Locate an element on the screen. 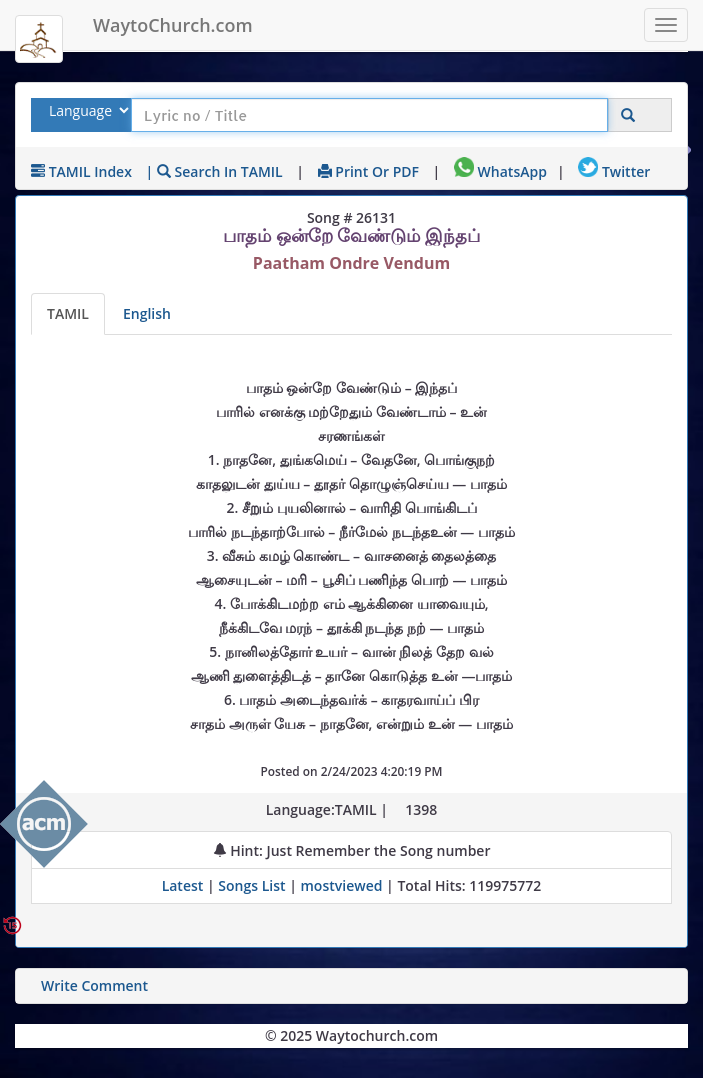 This screenshot has width=703, height=1078. association for computing machinery logo is located at coordinates (44, 824).